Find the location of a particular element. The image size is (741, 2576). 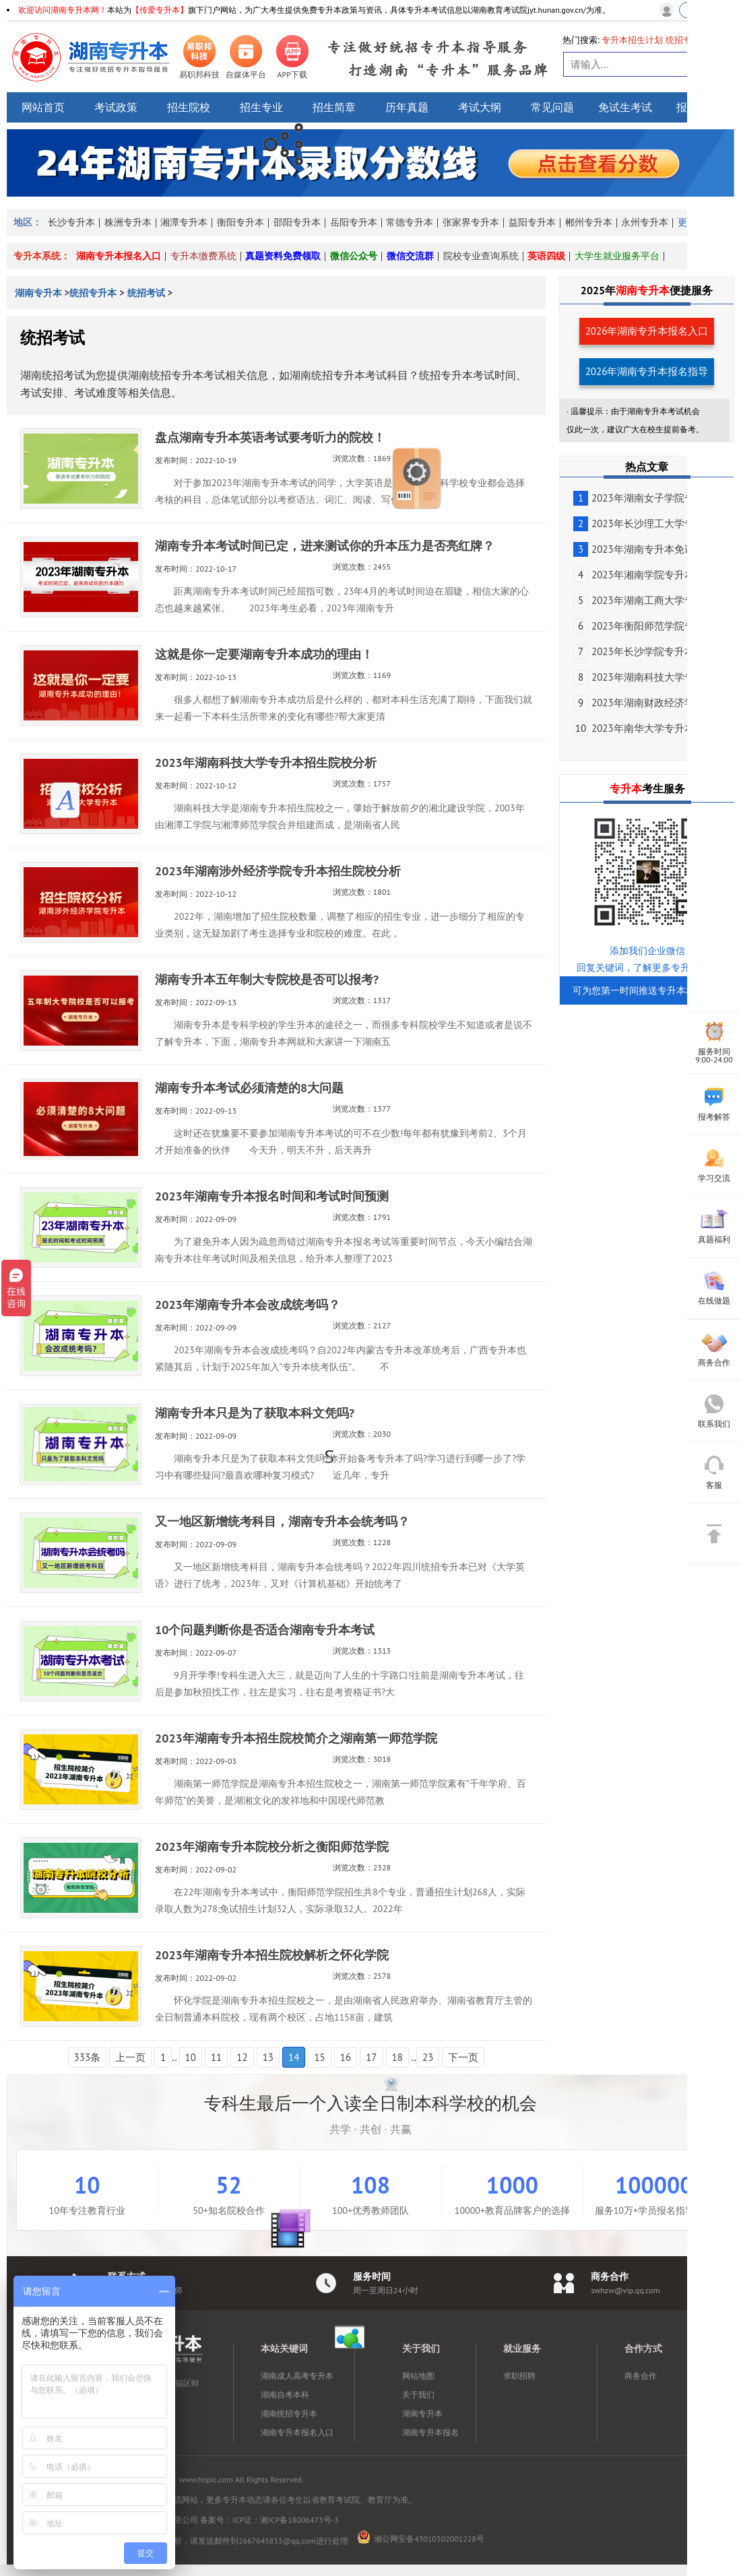

open windows homegroup settings is located at coordinates (350, 2337).